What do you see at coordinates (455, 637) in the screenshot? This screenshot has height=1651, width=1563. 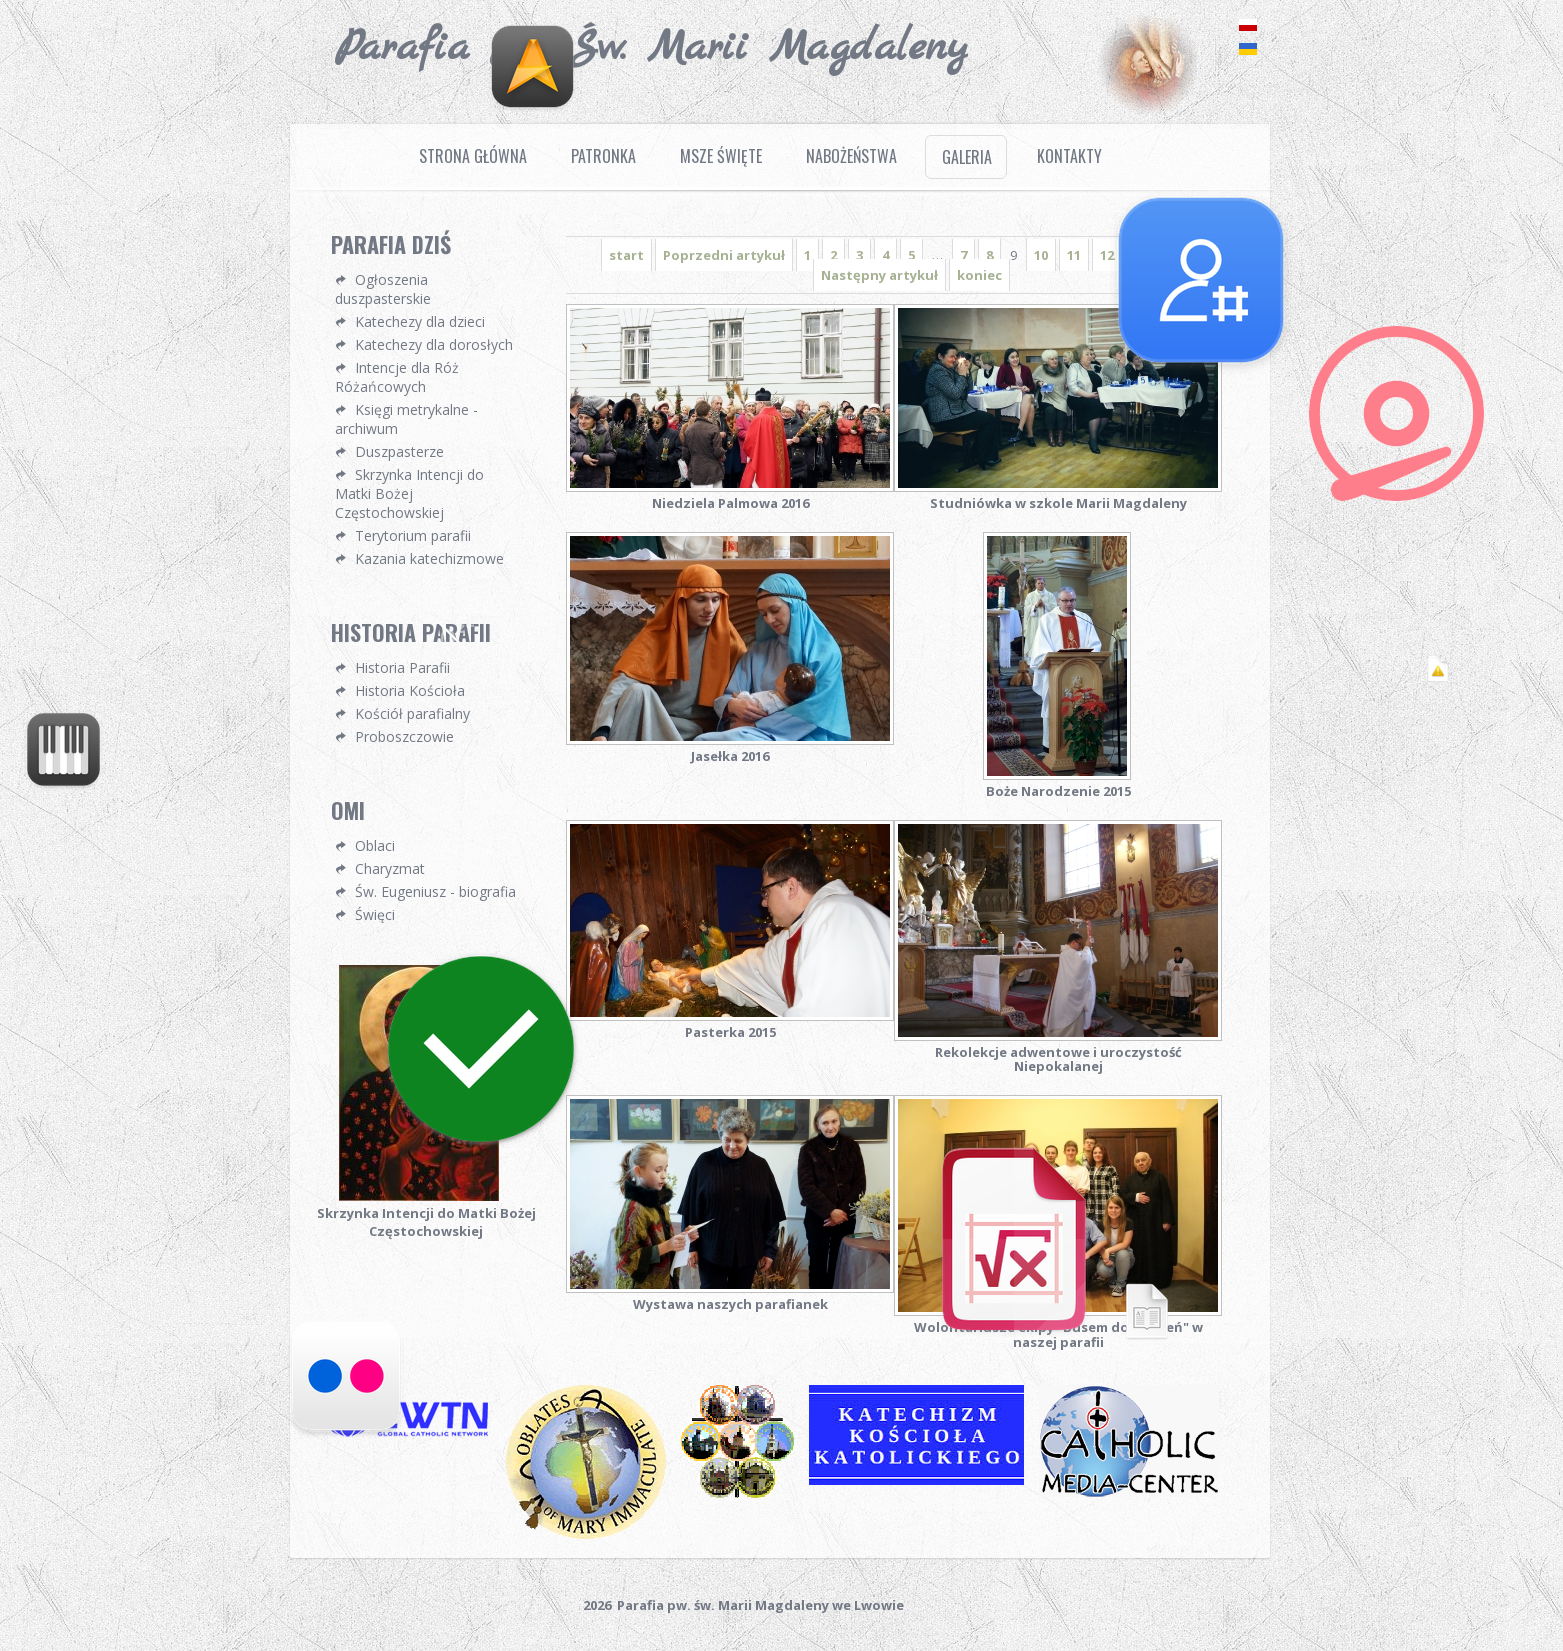 I see `system sleep mode is currently disabled` at bounding box center [455, 637].